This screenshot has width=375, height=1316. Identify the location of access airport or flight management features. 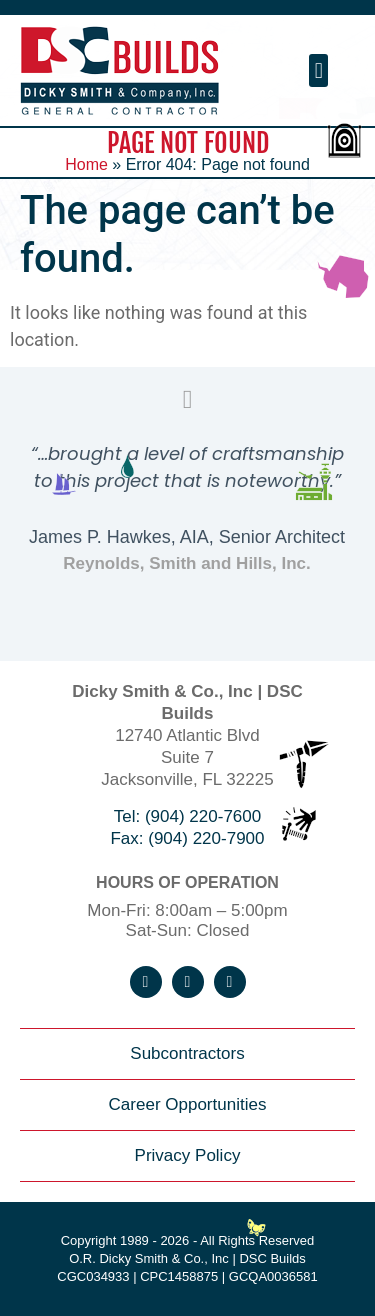
(314, 482).